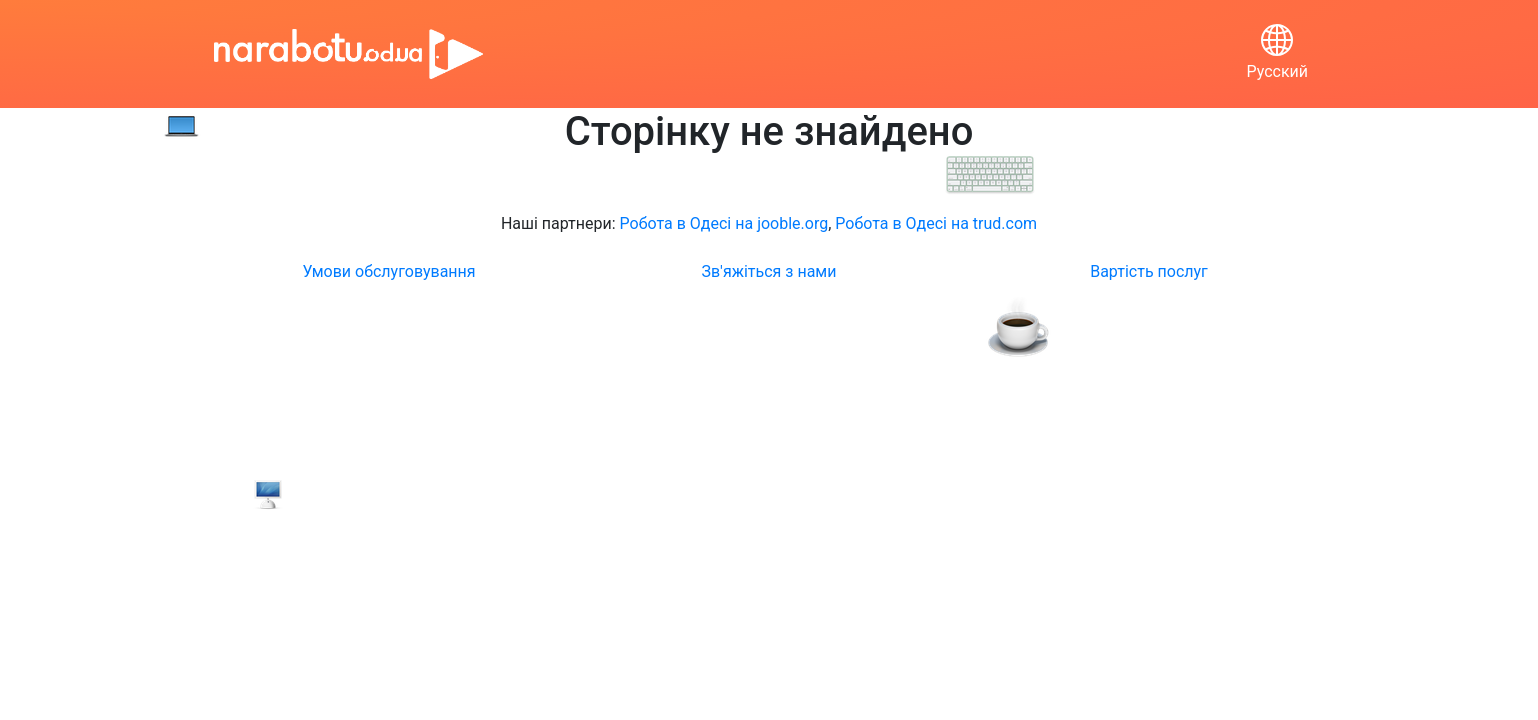 The height and width of the screenshot is (720, 1538). What do you see at coordinates (990, 174) in the screenshot?
I see `connect to a bluetooth keyboard` at bounding box center [990, 174].